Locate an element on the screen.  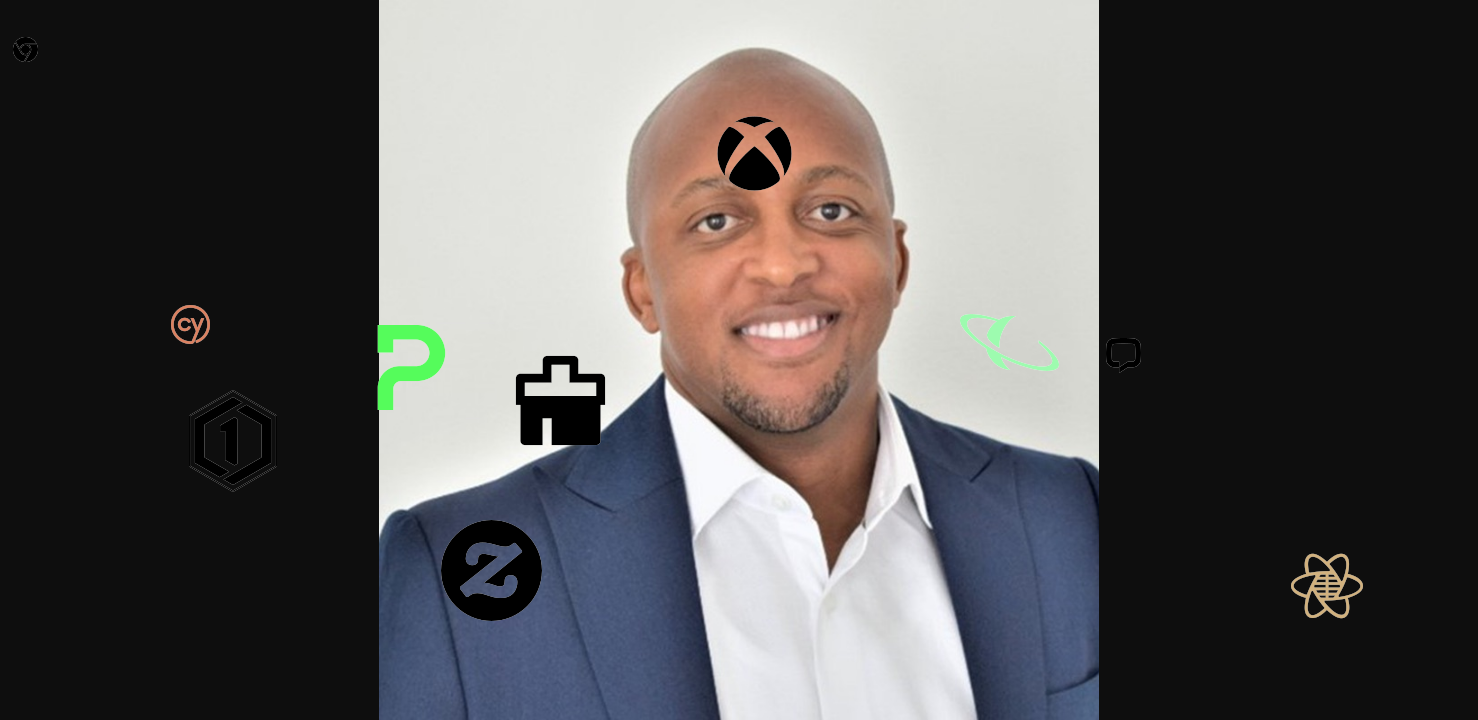
saturn brand logo is located at coordinates (1009, 342).